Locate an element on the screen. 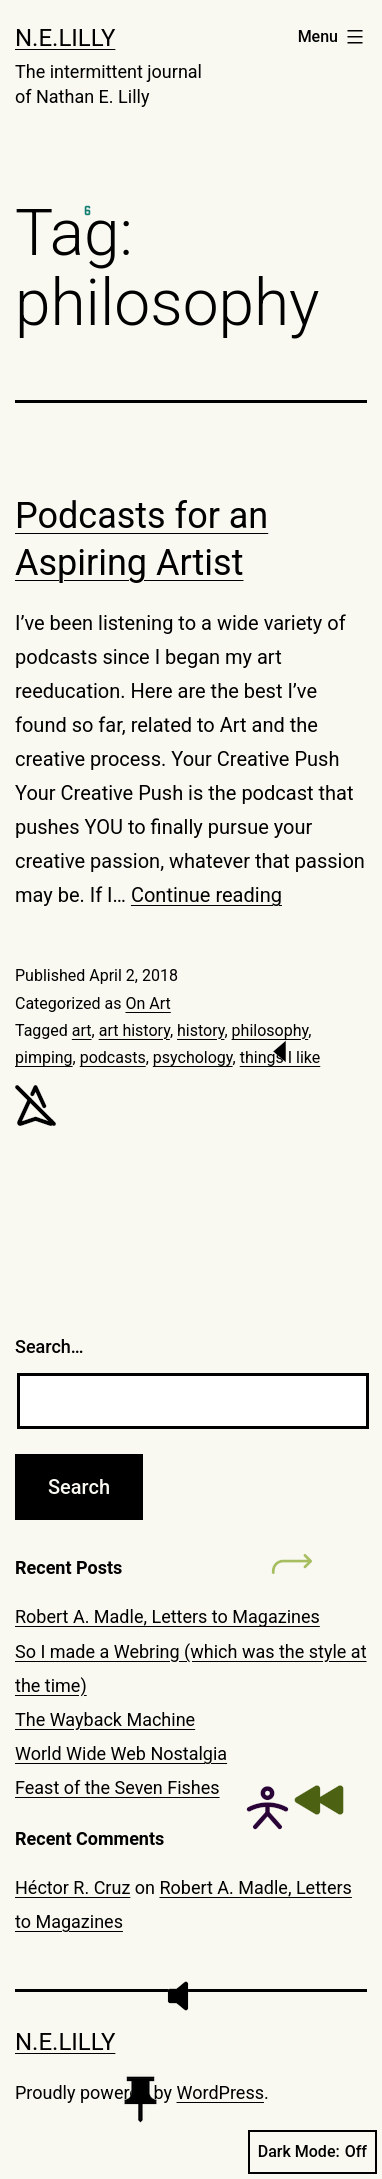 The height and width of the screenshot is (2179, 382). go back to the previous screen is located at coordinates (279, 1051).